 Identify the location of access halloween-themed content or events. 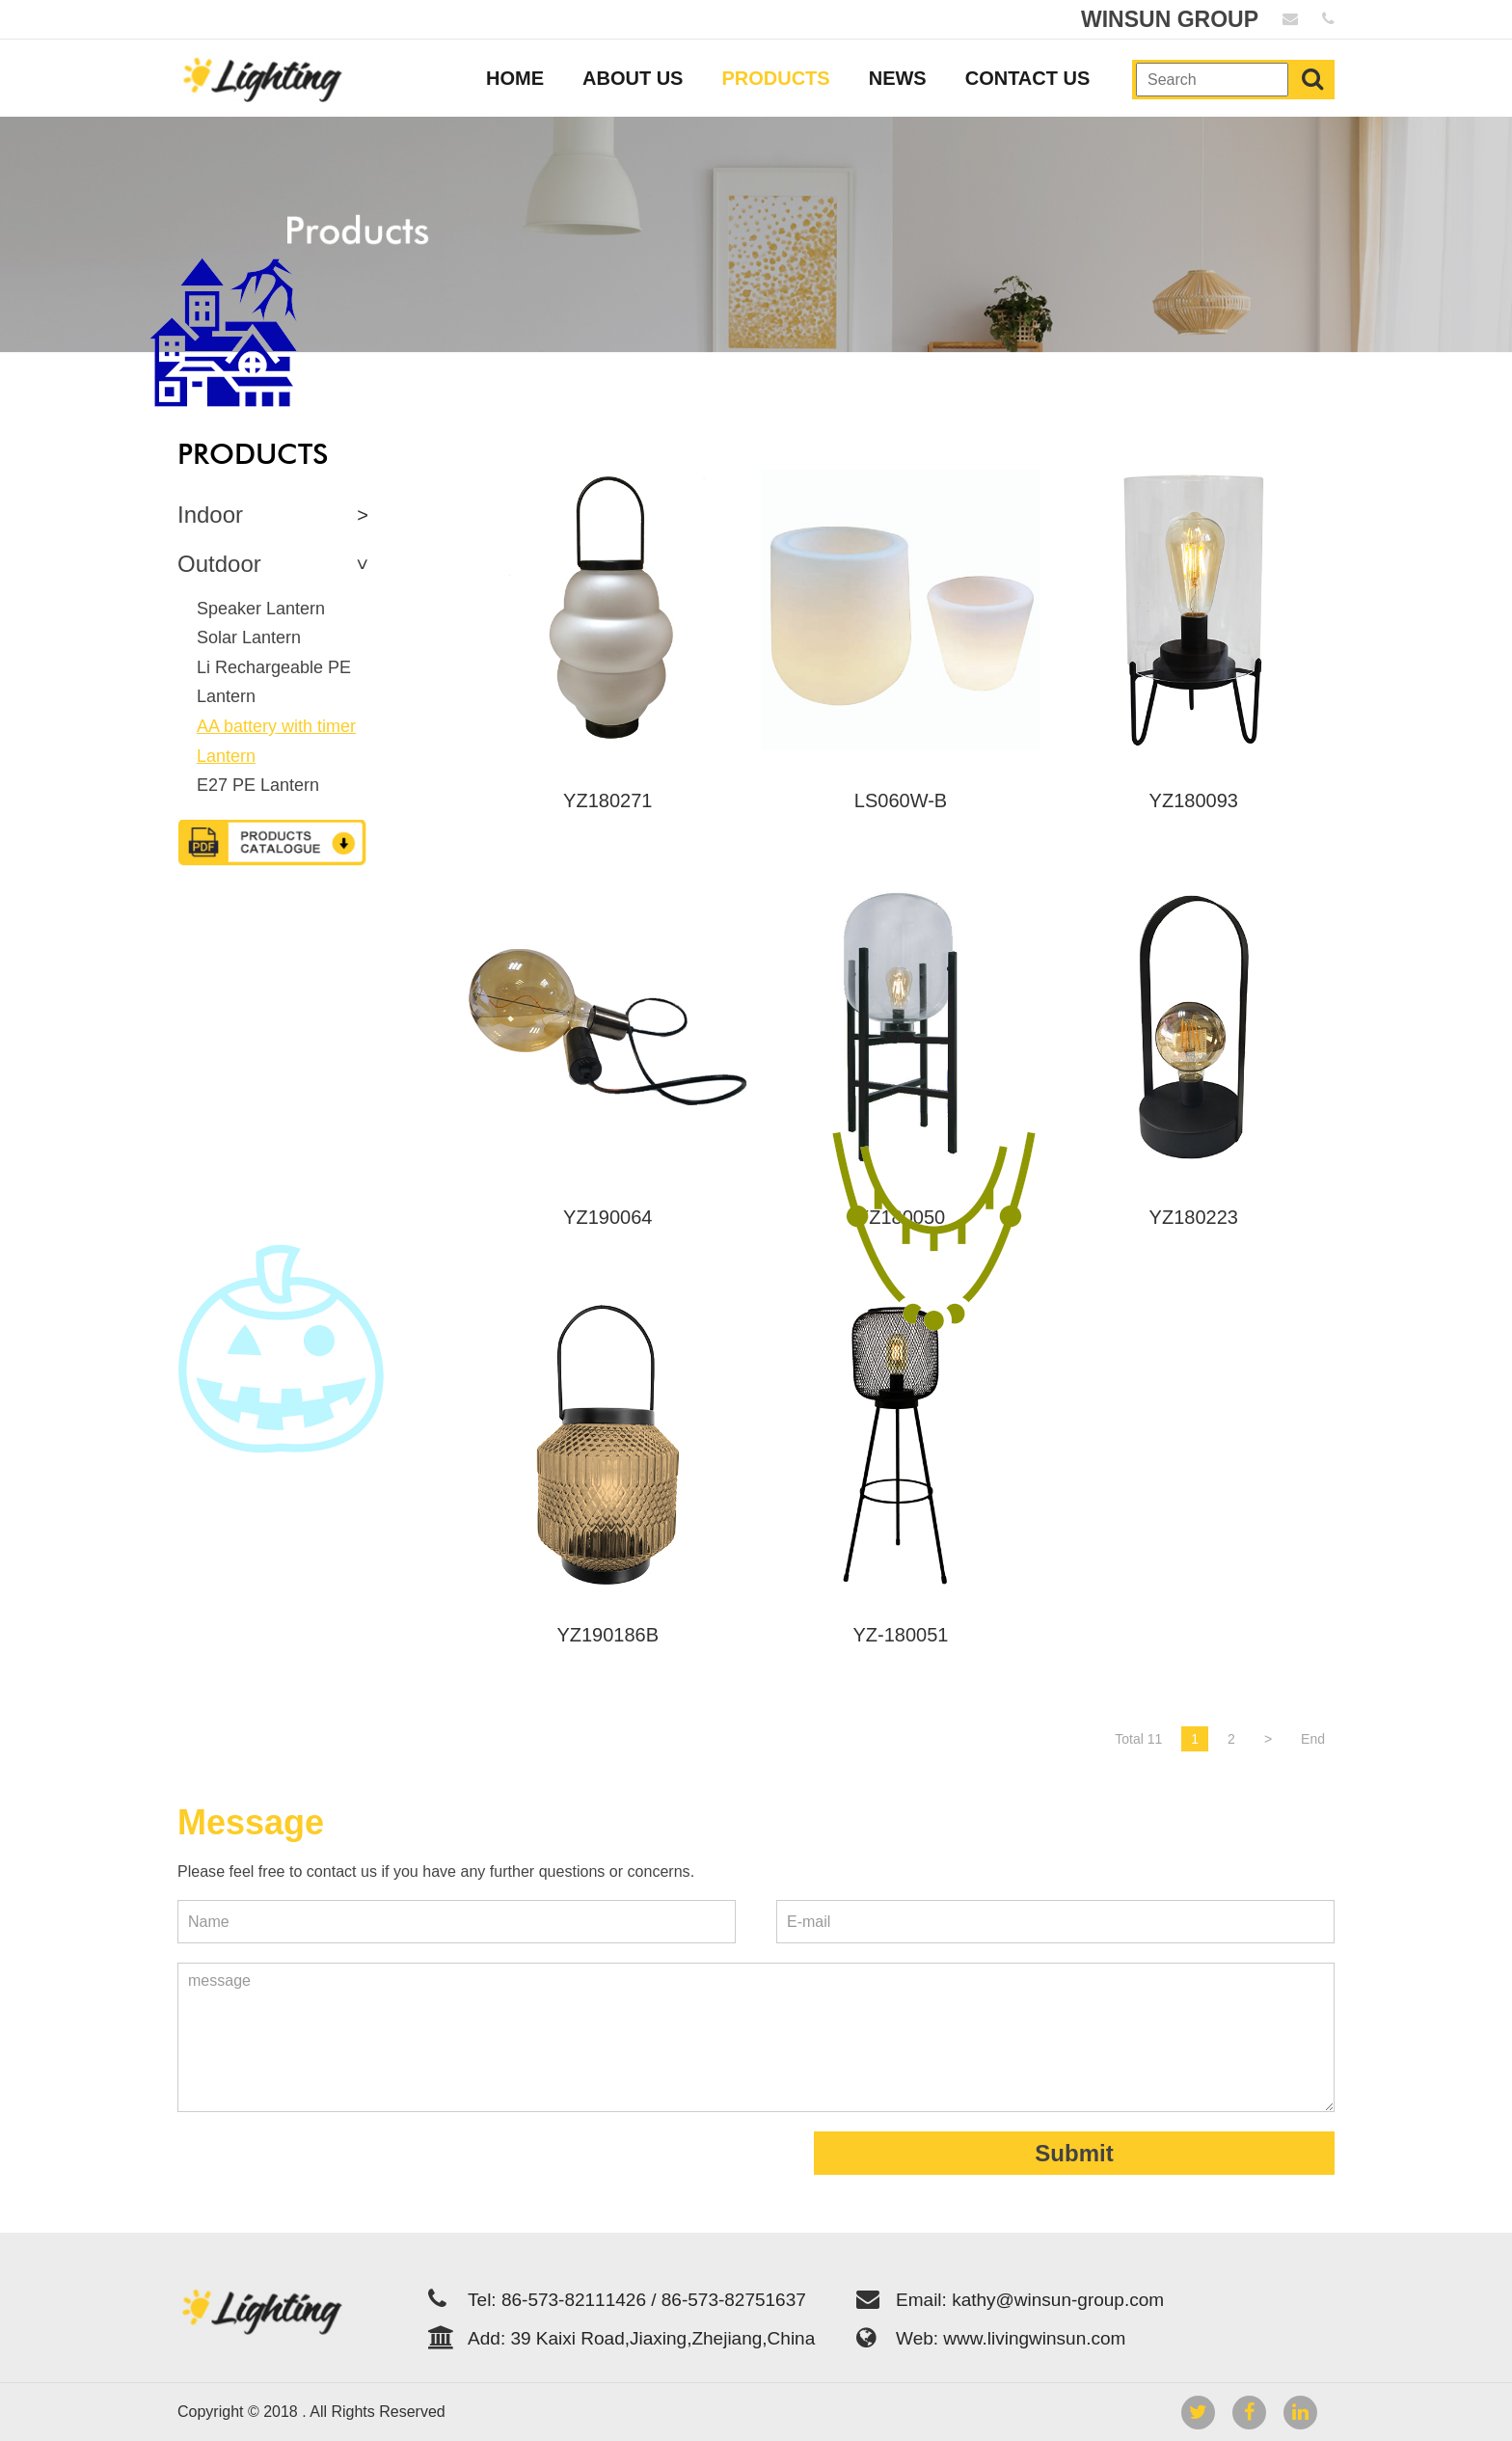
(282, 1348).